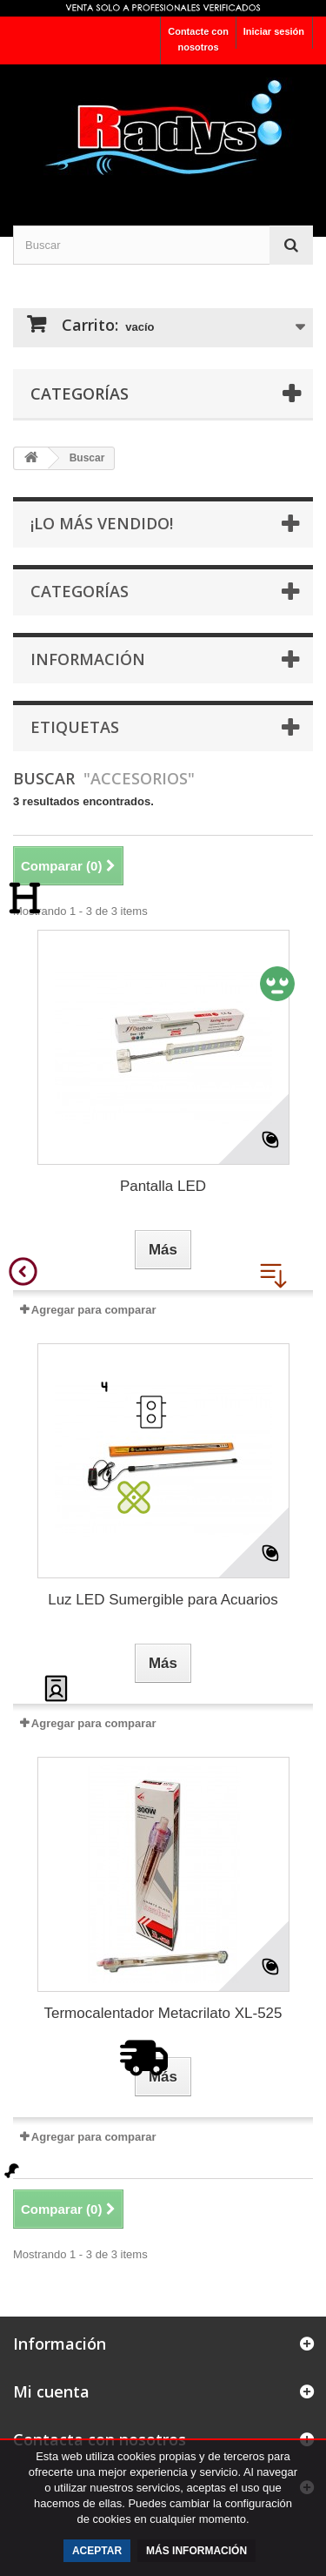 The width and height of the screenshot is (326, 2576). What do you see at coordinates (104, 1387) in the screenshot?
I see `indicates step 4 in a multi-step process` at bounding box center [104, 1387].